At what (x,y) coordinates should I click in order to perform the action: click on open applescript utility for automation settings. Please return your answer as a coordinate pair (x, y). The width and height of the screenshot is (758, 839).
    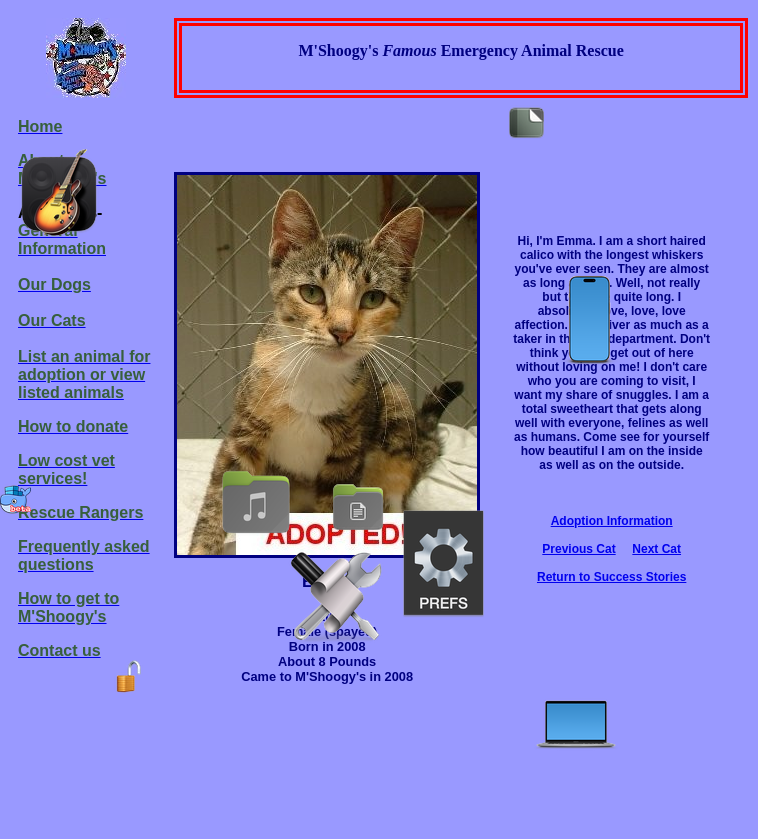
    Looking at the image, I should click on (336, 597).